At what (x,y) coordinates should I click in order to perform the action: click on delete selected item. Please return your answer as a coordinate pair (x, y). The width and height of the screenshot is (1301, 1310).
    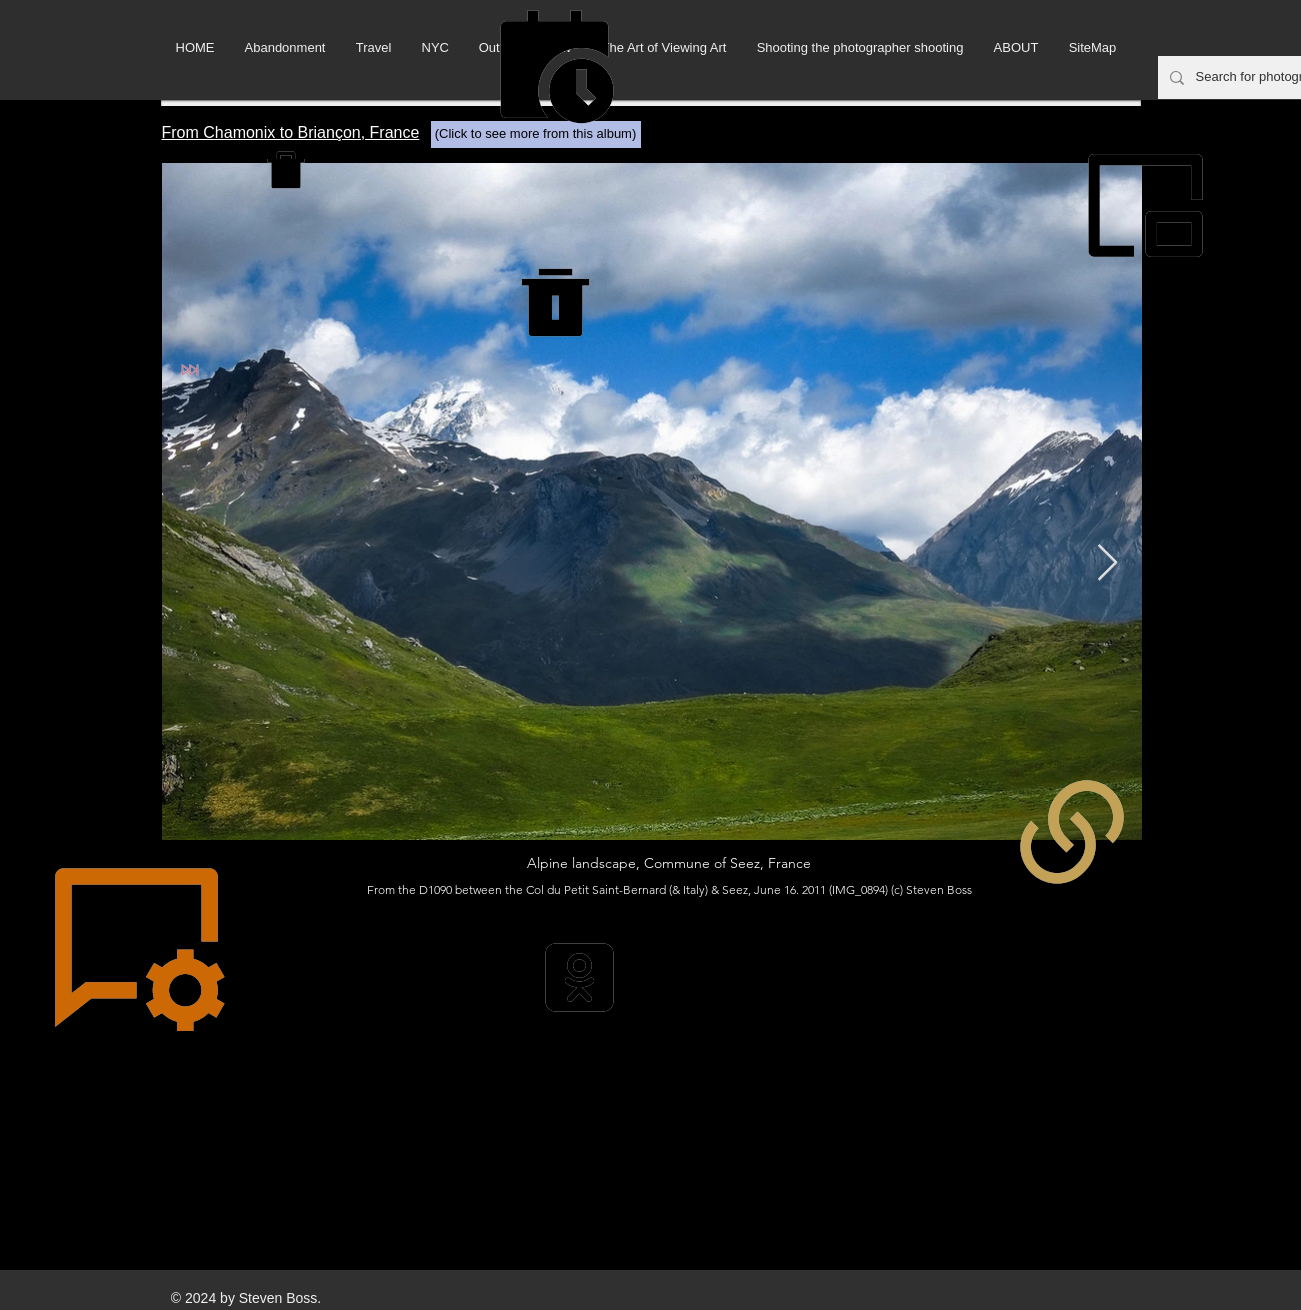
    Looking at the image, I should click on (555, 302).